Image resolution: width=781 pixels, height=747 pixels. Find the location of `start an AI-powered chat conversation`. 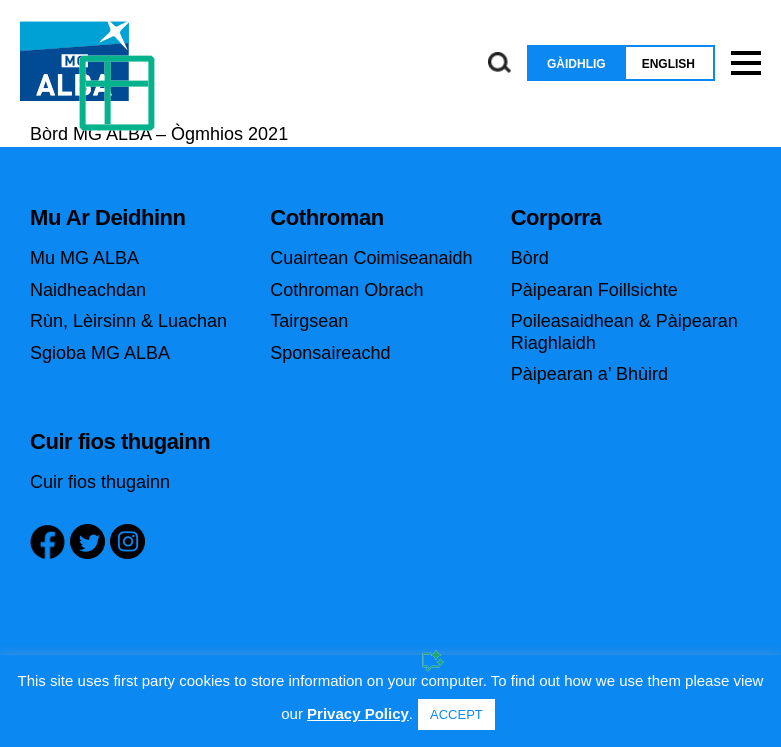

start an AI-powered chat conversation is located at coordinates (432, 661).